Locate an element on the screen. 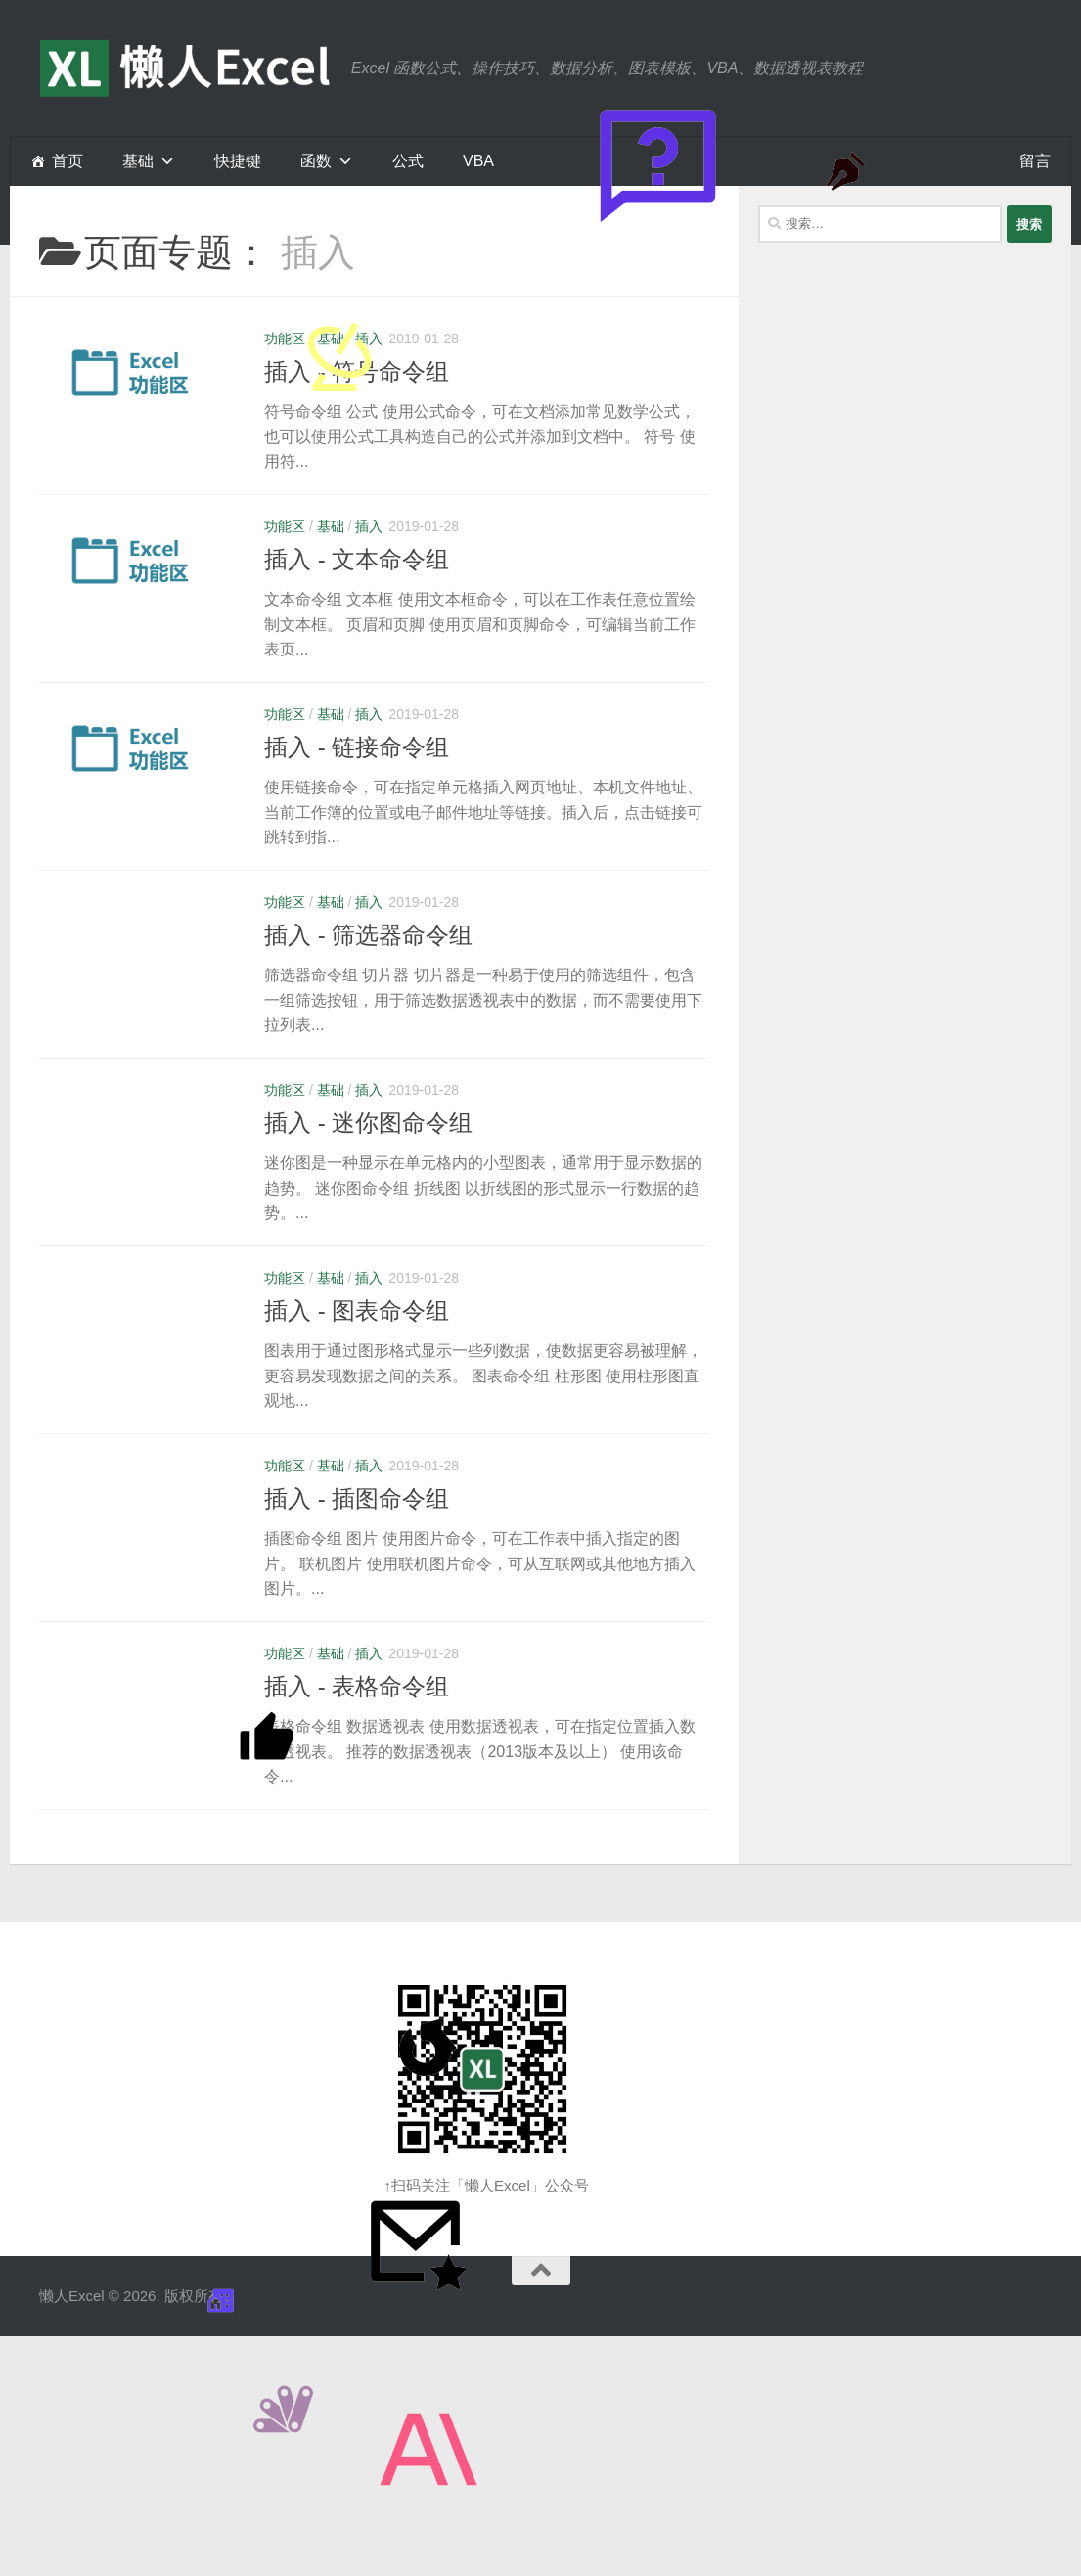  access drawing or illustration tools is located at coordinates (844, 171).